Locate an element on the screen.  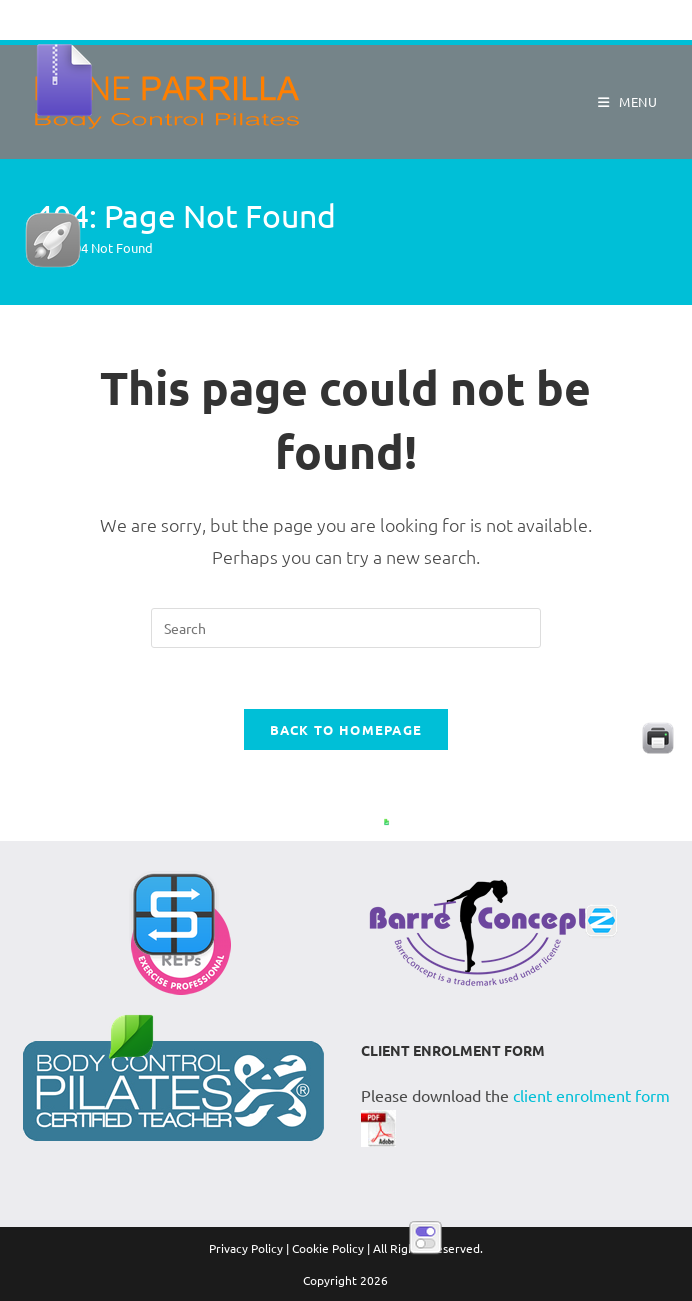
open zorin os system settings or app launcher is located at coordinates (601, 920).